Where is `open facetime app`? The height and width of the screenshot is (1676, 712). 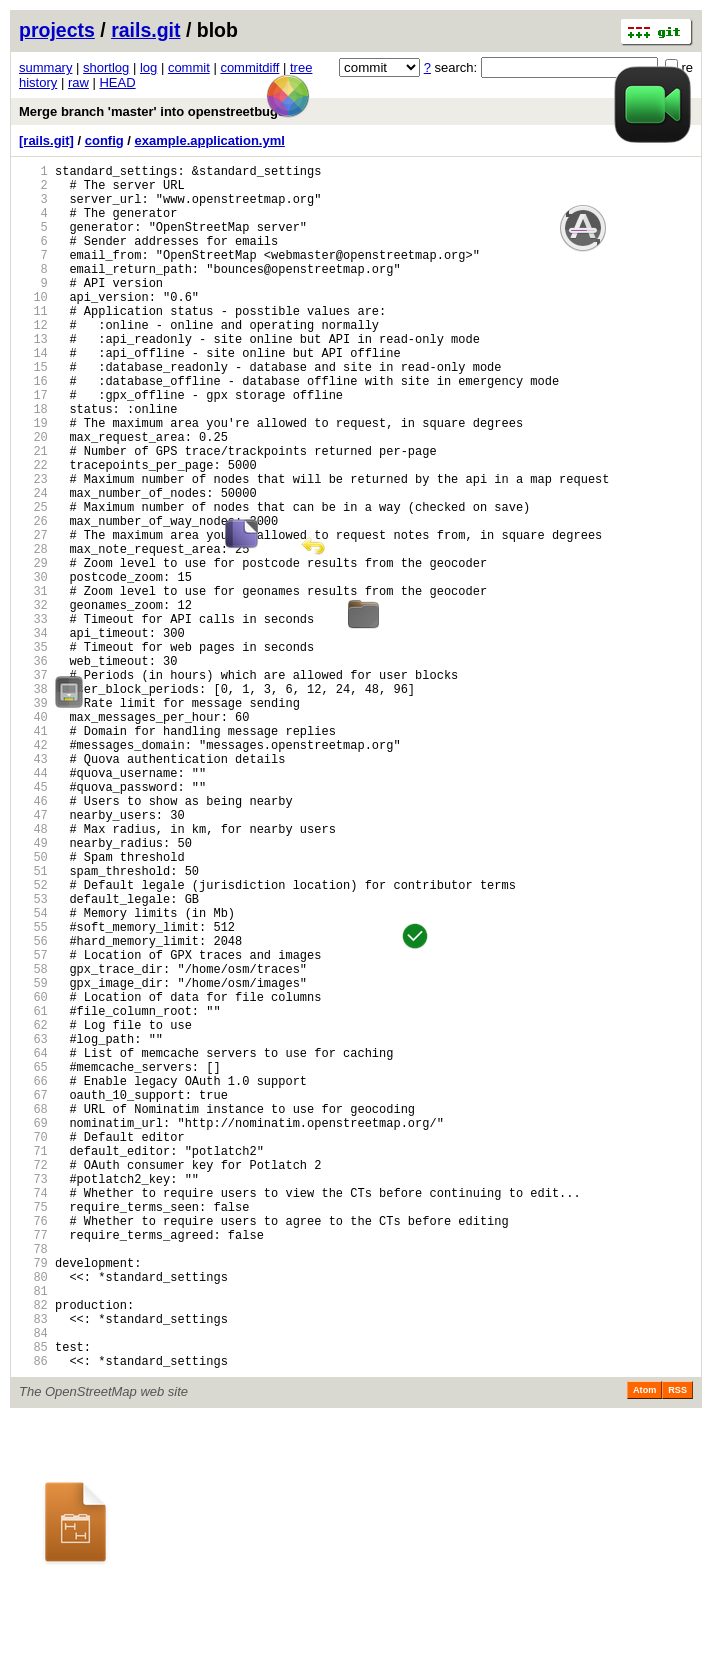
open facetime app is located at coordinates (652, 104).